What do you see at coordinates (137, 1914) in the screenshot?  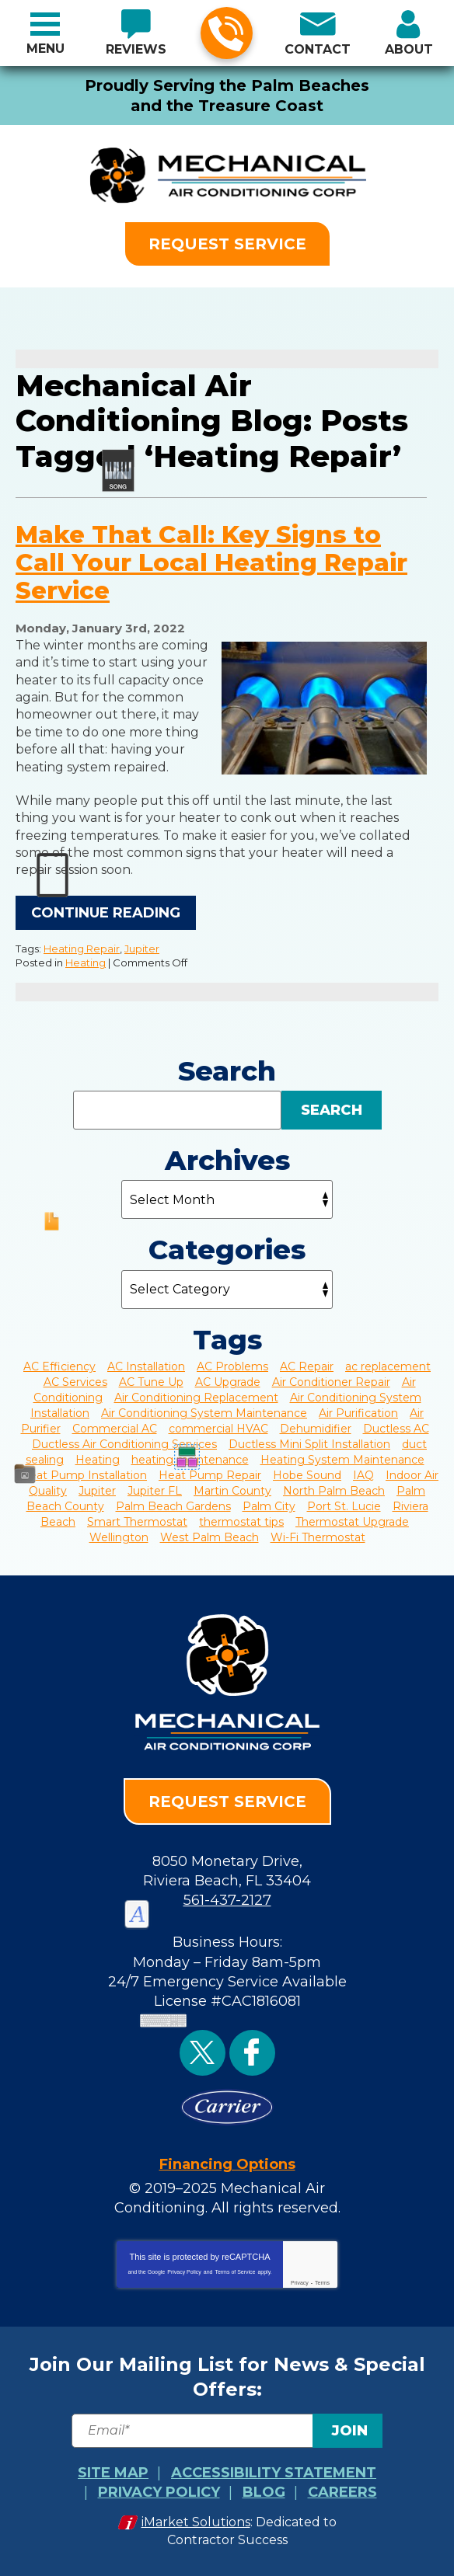 I see `an OpenType font file` at bounding box center [137, 1914].